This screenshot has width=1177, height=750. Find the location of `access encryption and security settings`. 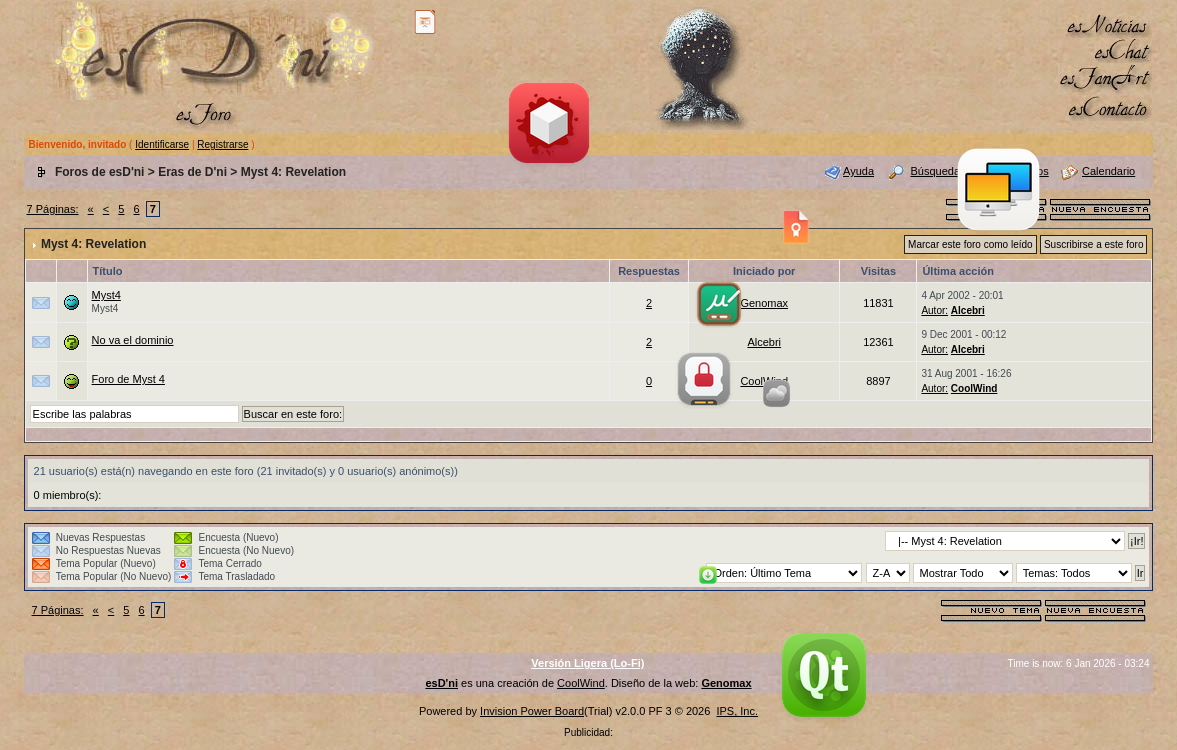

access encryption and security settings is located at coordinates (704, 380).